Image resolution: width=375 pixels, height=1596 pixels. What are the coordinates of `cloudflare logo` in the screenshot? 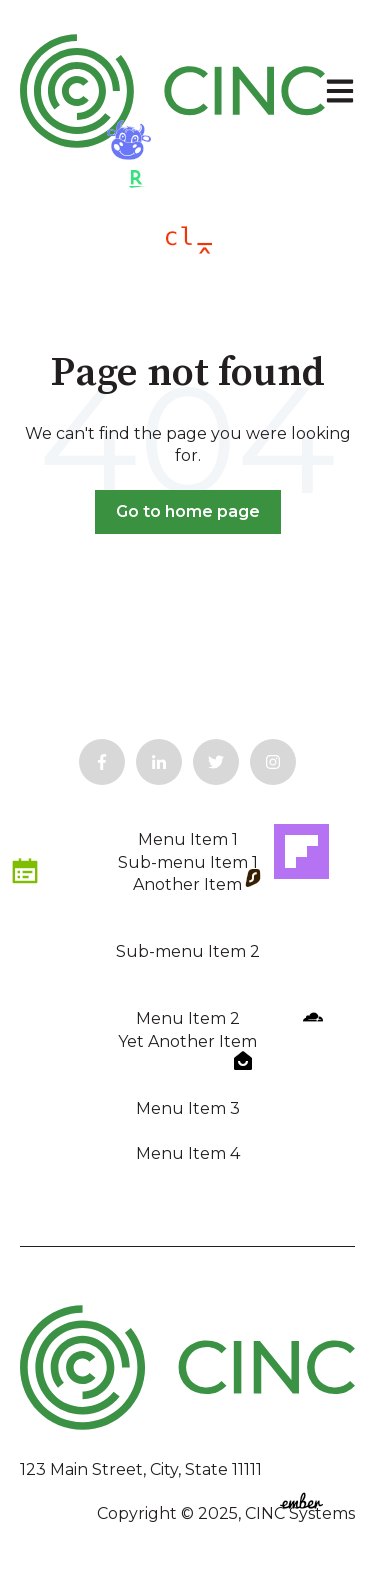 It's located at (313, 1017).